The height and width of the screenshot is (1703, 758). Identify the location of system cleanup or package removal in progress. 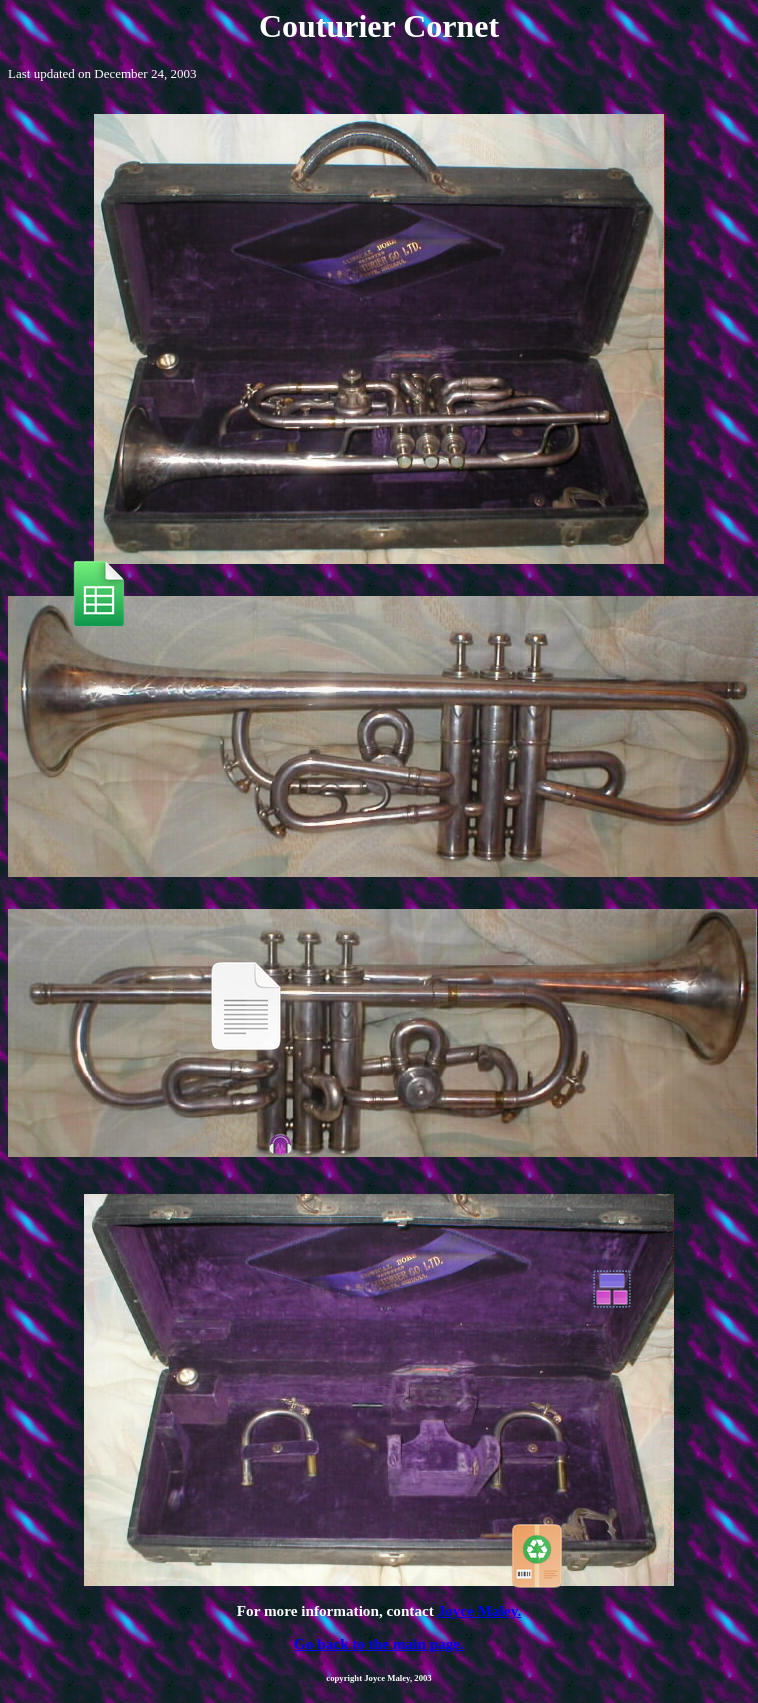
(537, 1556).